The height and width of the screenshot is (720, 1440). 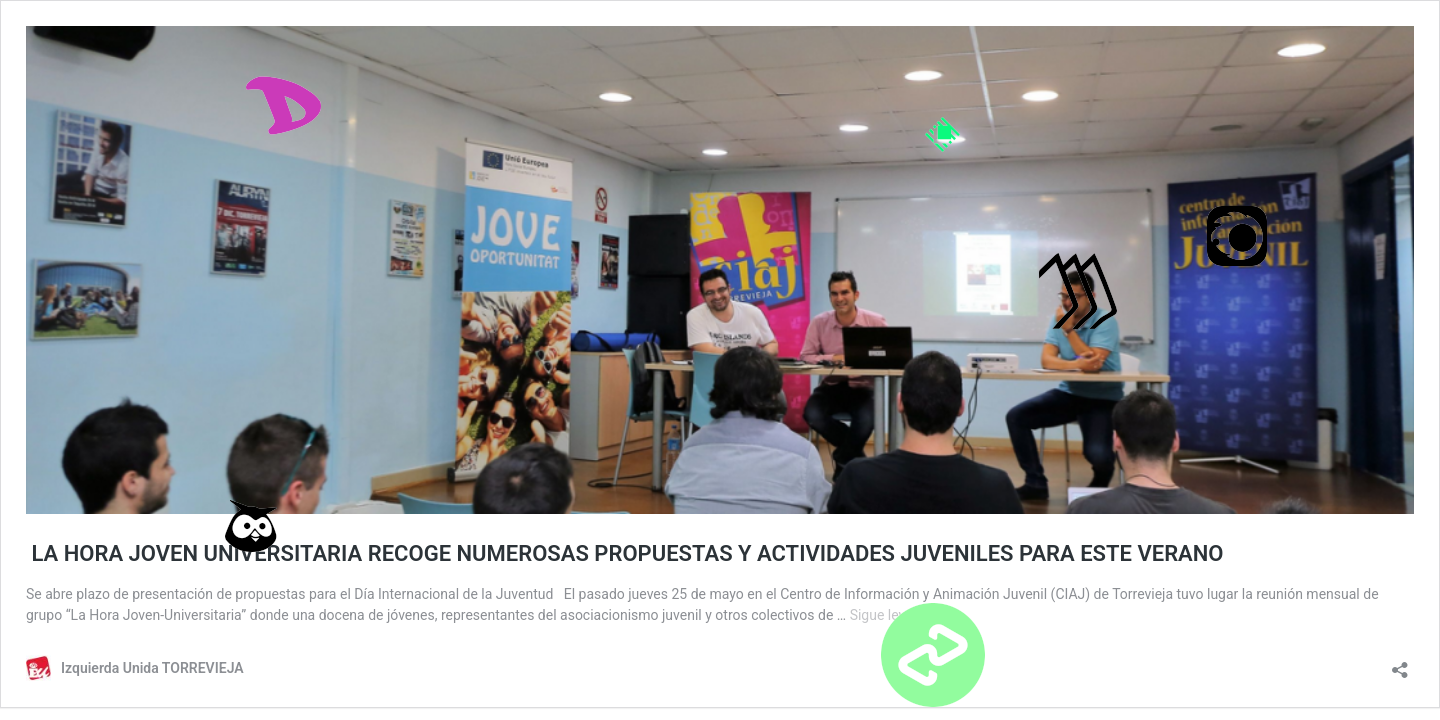 I want to click on corona renderer application logo, so click(x=1237, y=236).